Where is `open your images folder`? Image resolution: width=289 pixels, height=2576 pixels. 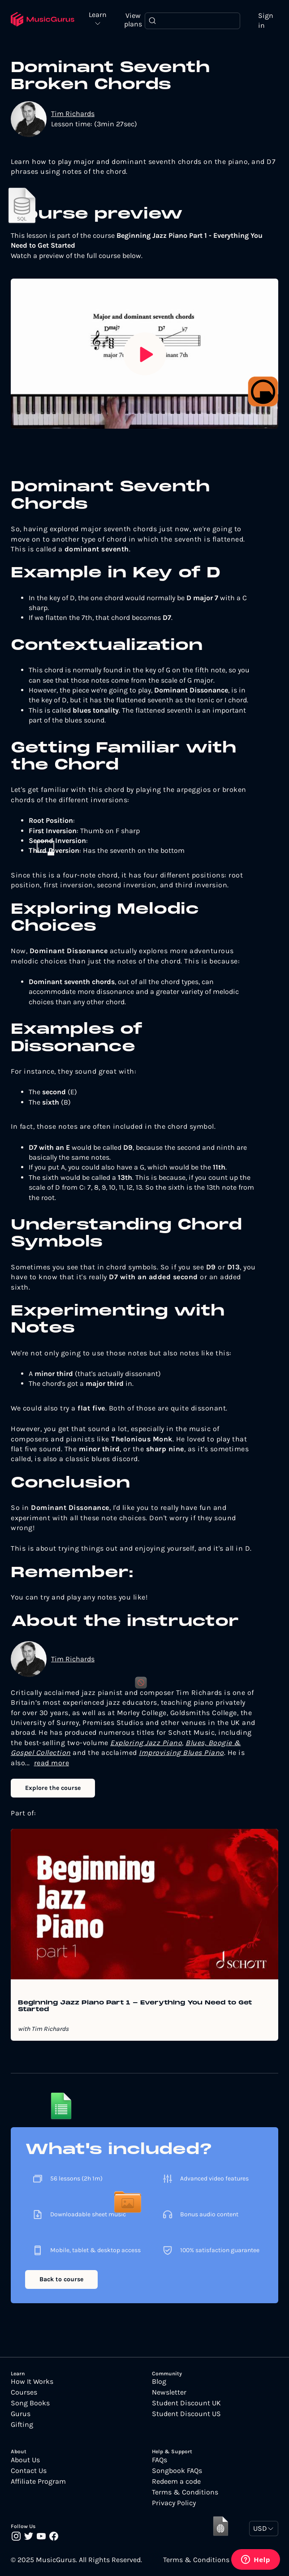 open your images folder is located at coordinates (128, 2202).